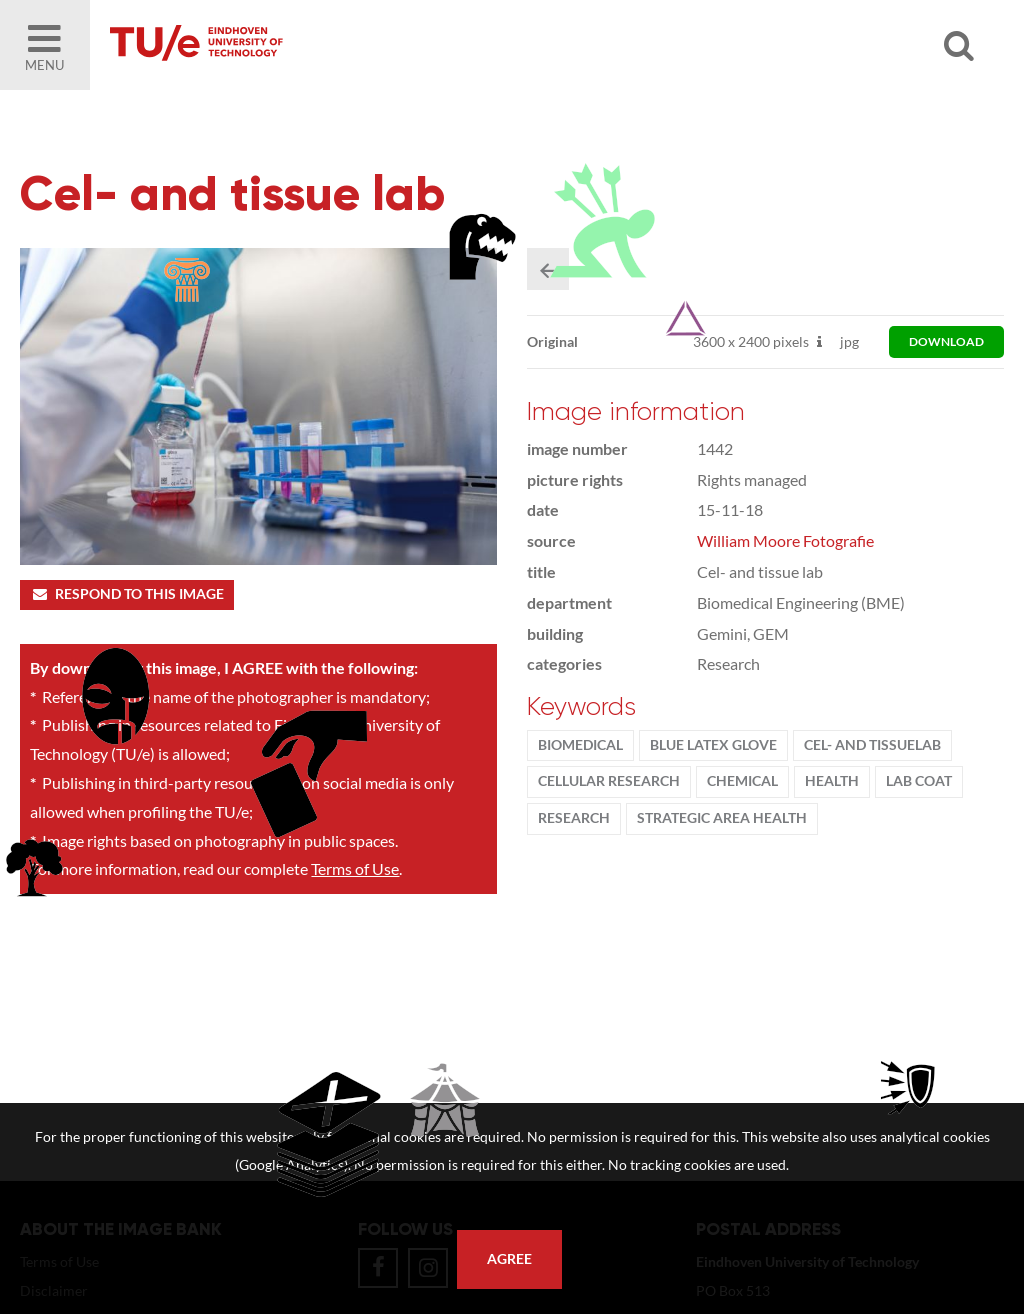  Describe the element at coordinates (445, 1100) in the screenshot. I see `access medieval or festival-themed game content` at that location.